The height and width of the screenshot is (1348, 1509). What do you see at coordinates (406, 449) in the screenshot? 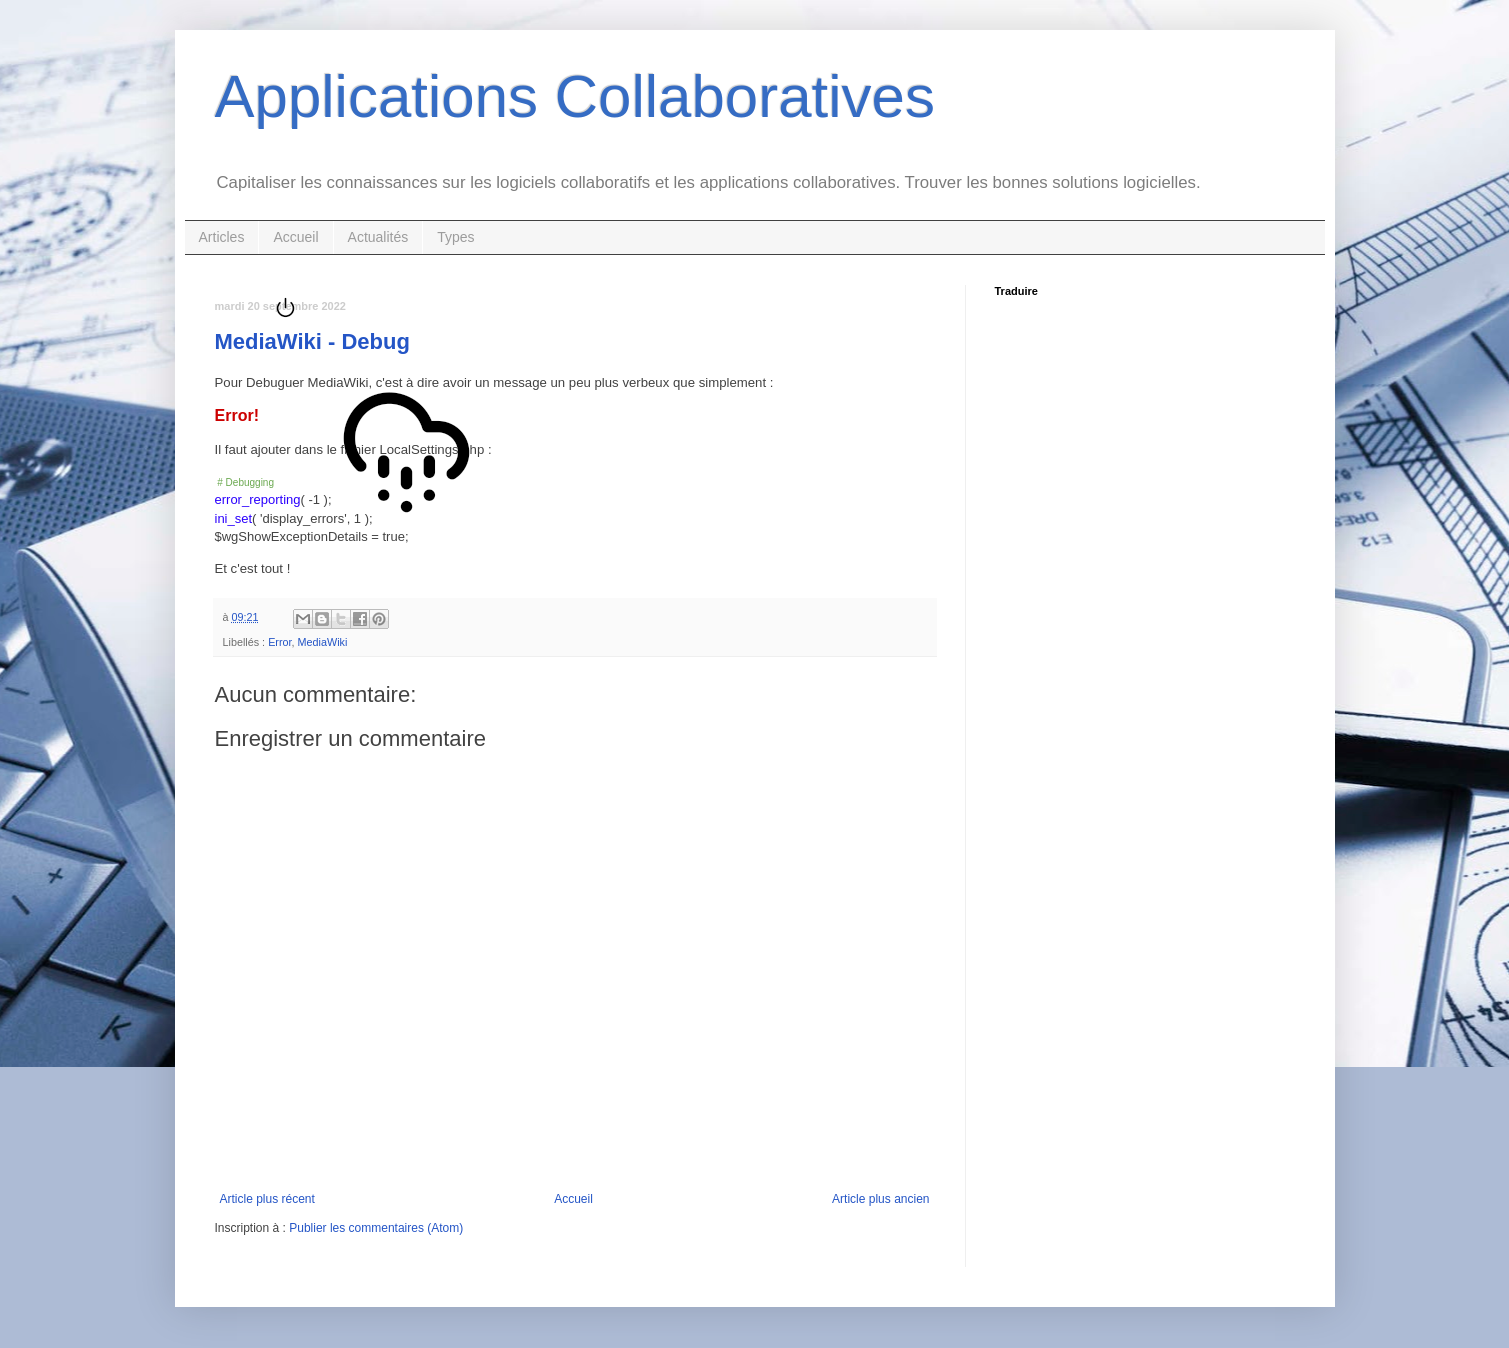
I see `indicates hail weather conditions` at bounding box center [406, 449].